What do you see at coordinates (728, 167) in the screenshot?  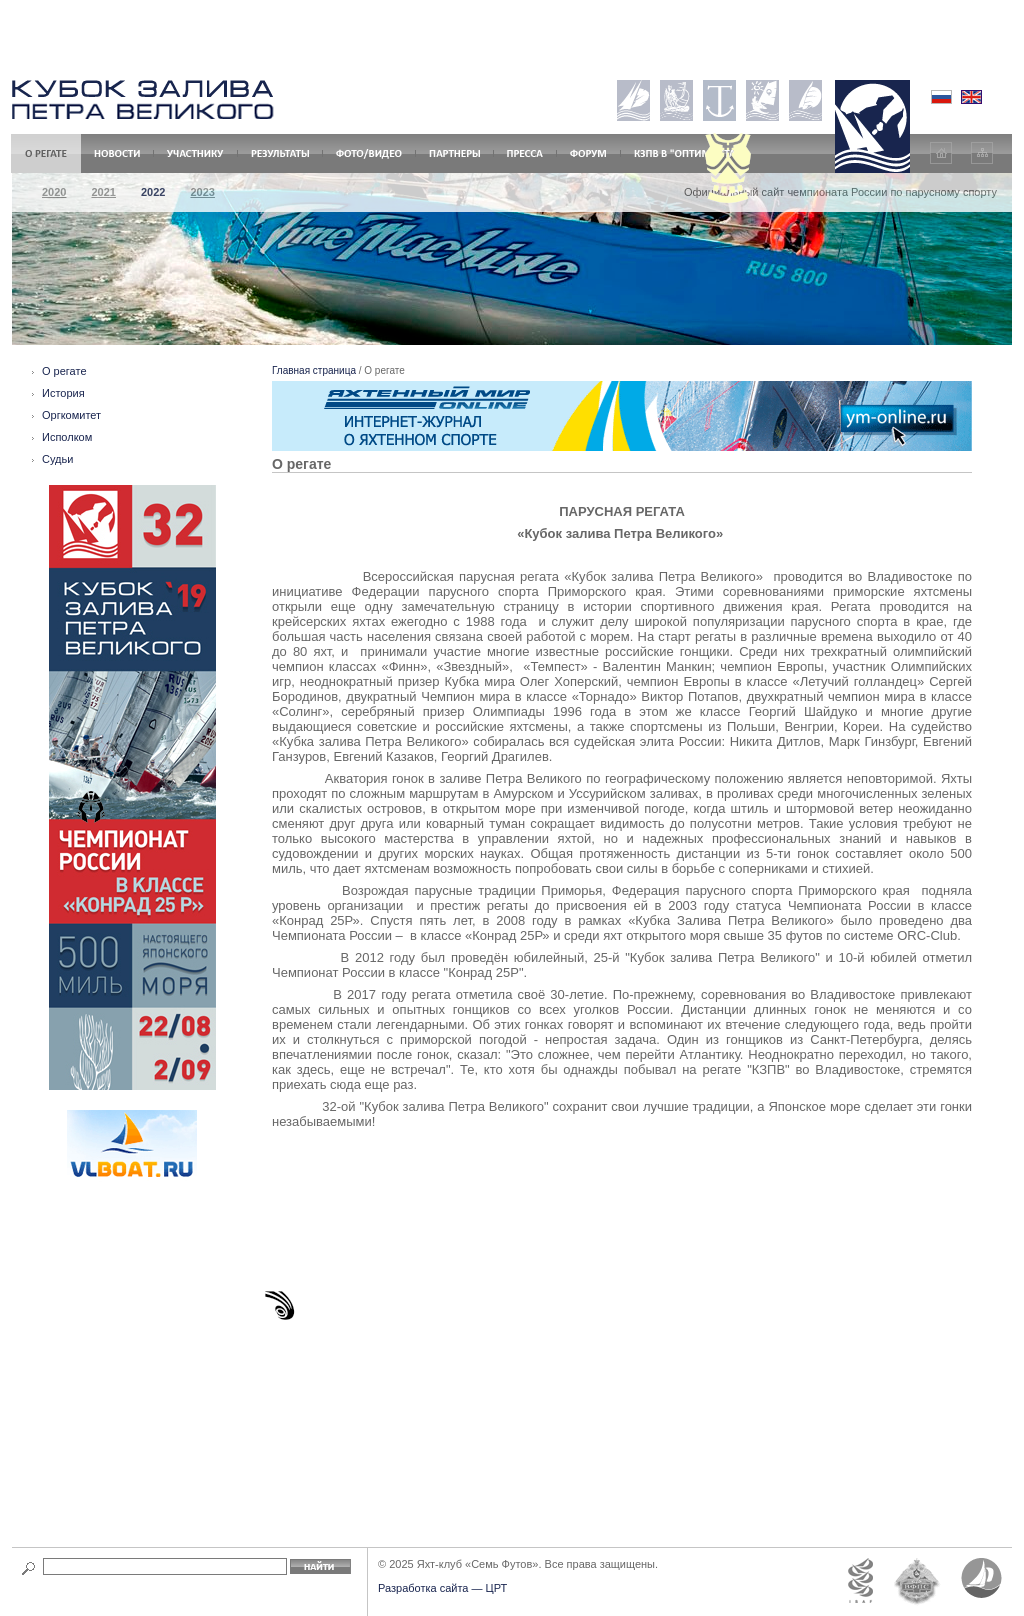 I see `equip leather armor to your character` at bounding box center [728, 167].